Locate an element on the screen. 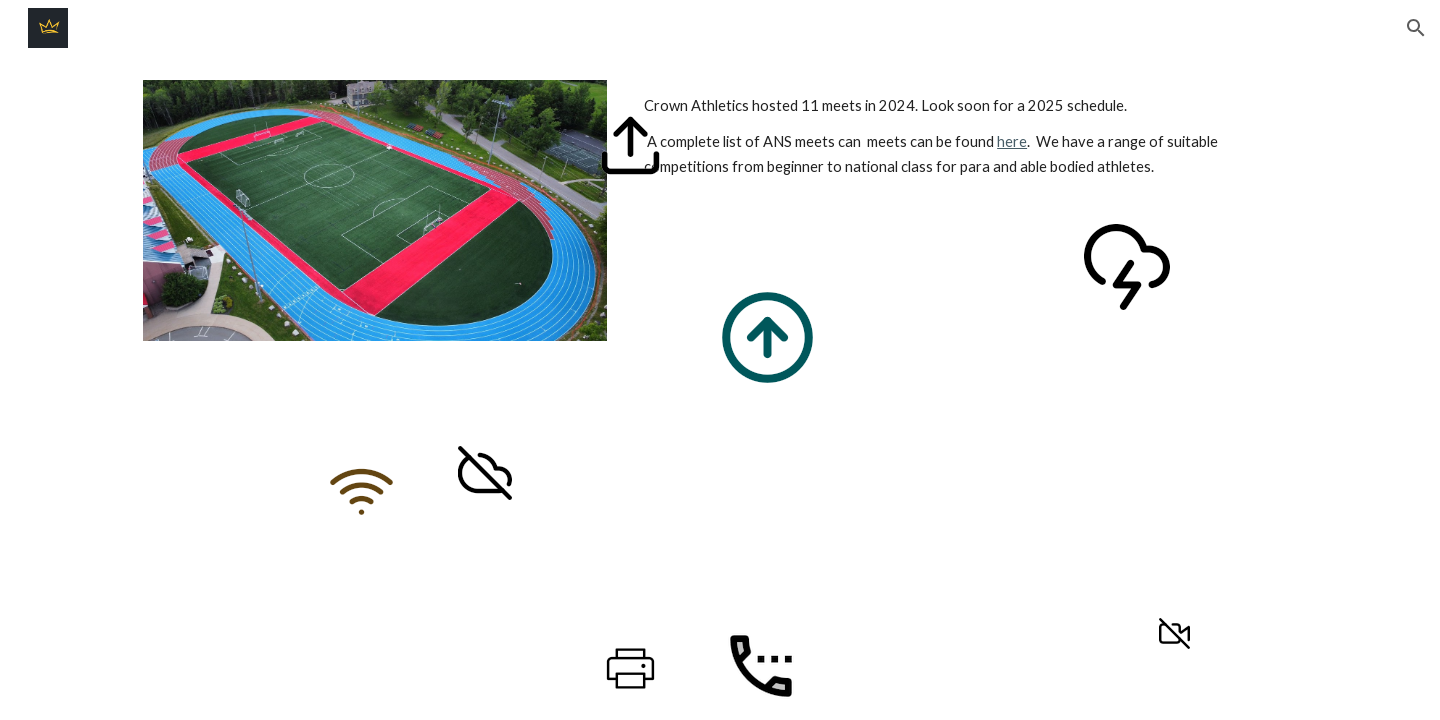 This screenshot has height=720, width=1440. upload a file or document is located at coordinates (630, 145).